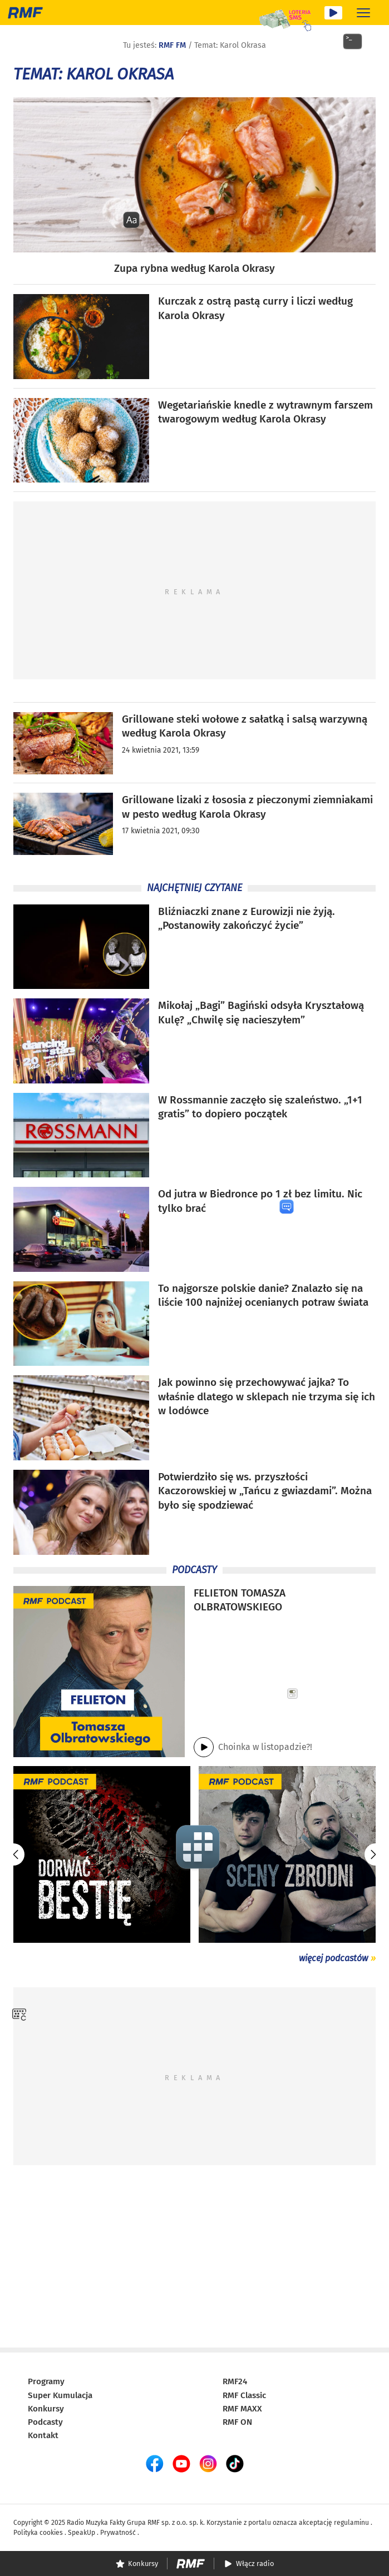 Image resolution: width=389 pixels, height=2576 pixels. Describe the element at coordinates (19, 2013) in the screenshot. I see `open on-screen keyboard settings` at that location.